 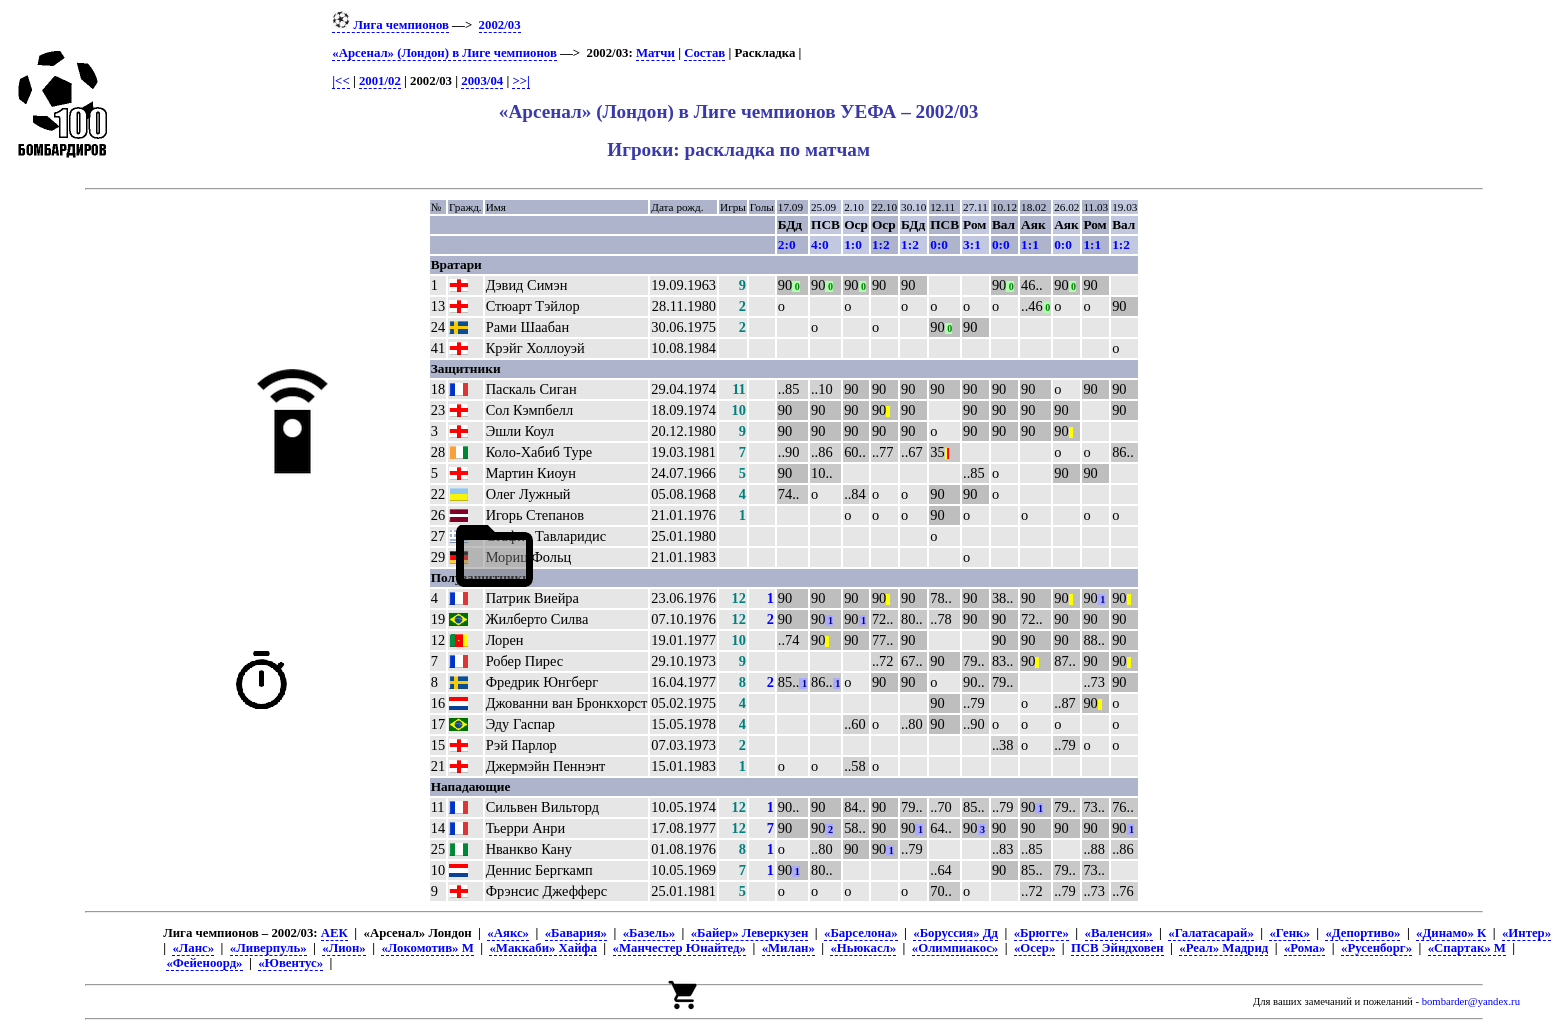 What do you see at coordinates (494, 555) in the screenshot?
I see `open folder to view contents` at bounding box center [494, 555].